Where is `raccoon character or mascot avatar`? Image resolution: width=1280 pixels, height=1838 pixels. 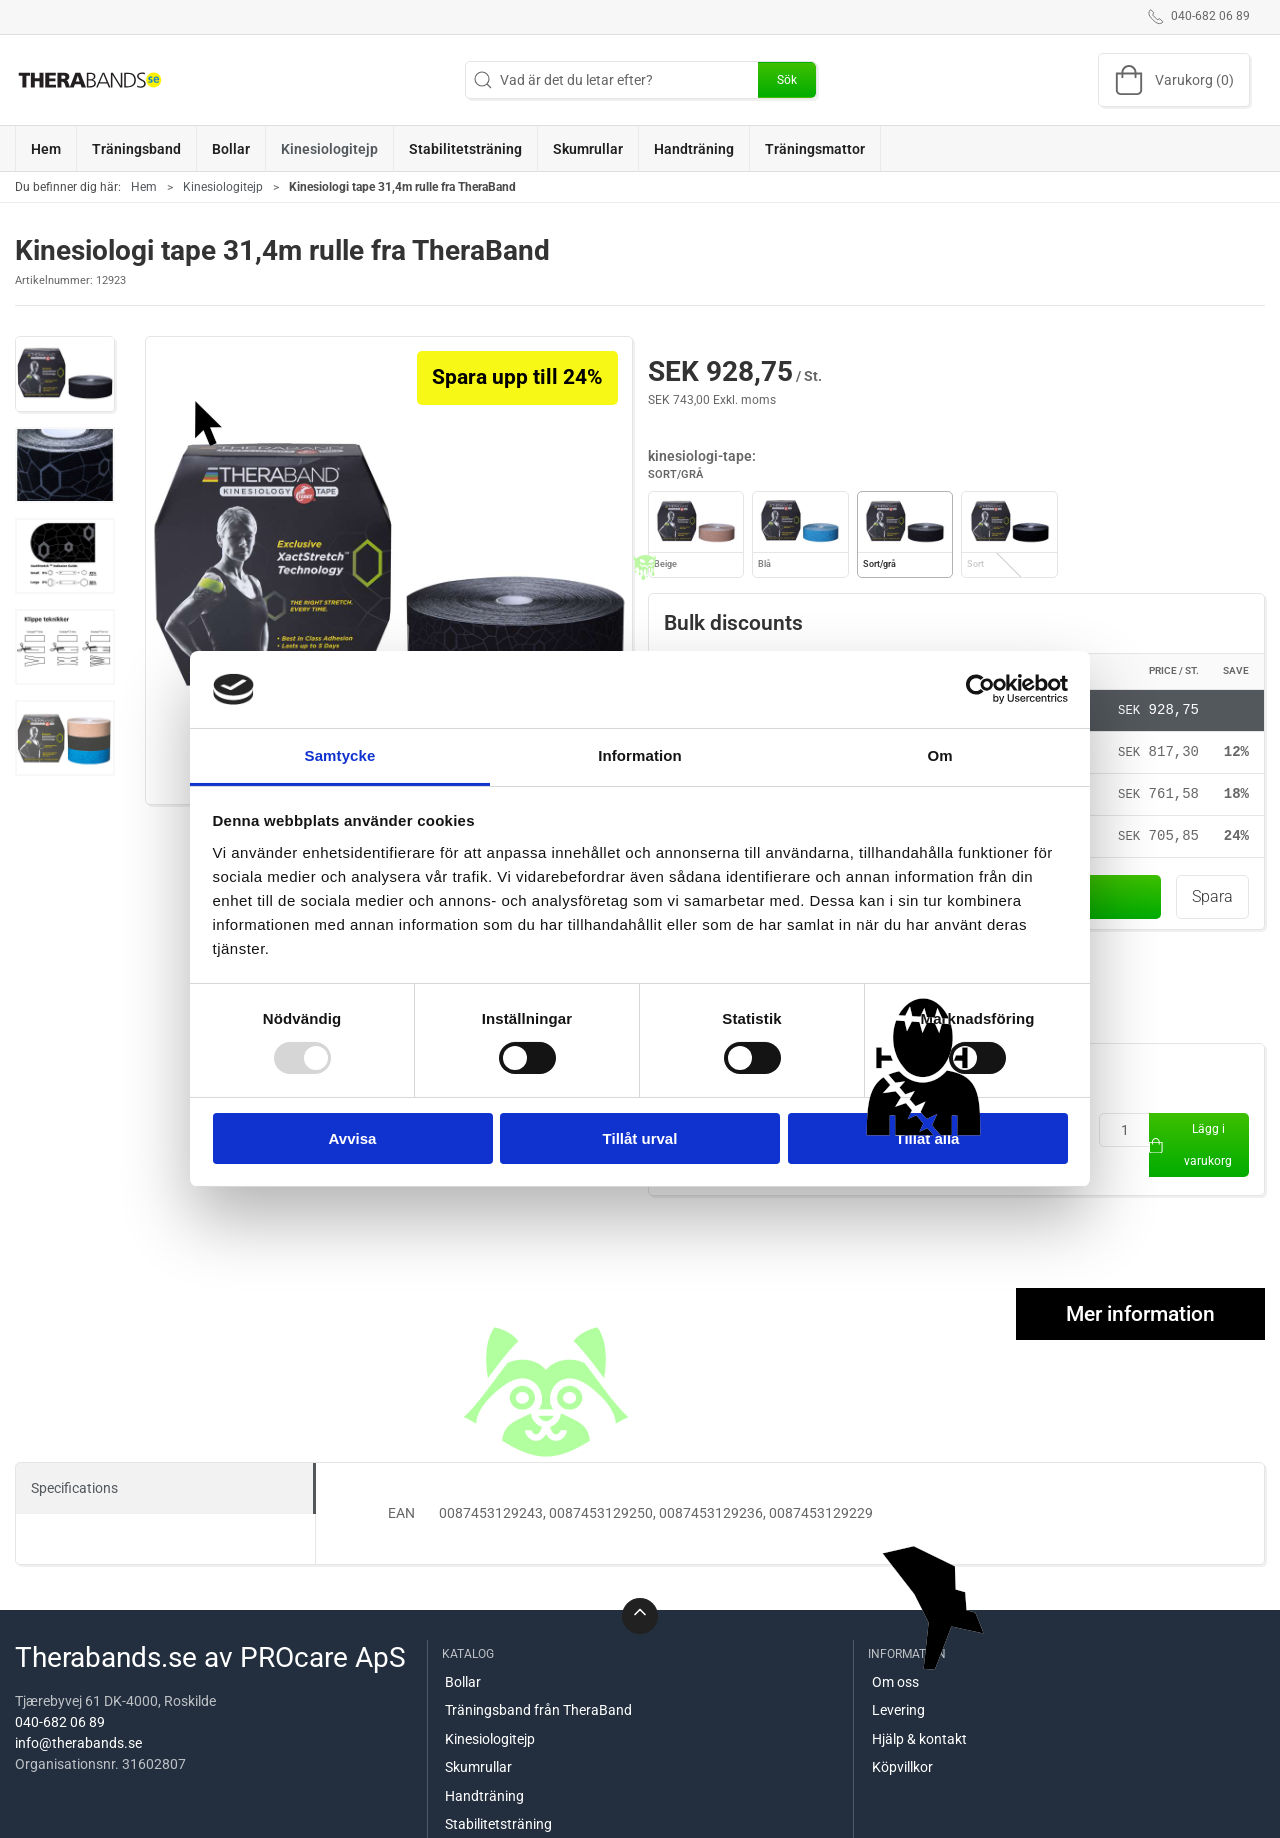 raccoon character or mascot avatar is located at coordinates (546, 1392).